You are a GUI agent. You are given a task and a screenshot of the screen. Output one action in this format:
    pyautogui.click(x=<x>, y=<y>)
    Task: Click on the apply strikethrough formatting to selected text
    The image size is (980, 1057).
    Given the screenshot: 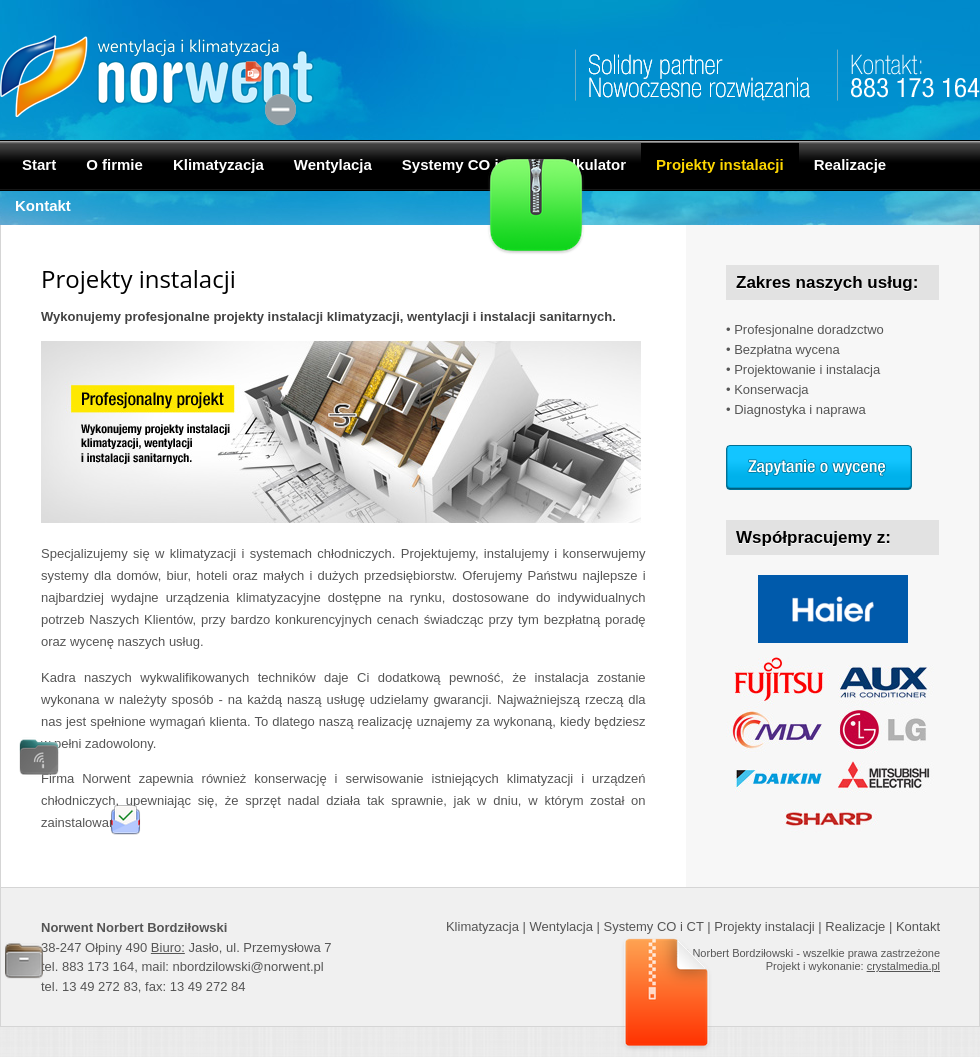 What is the action you would take?
    pyautogui.click(x=342, y=415)
    